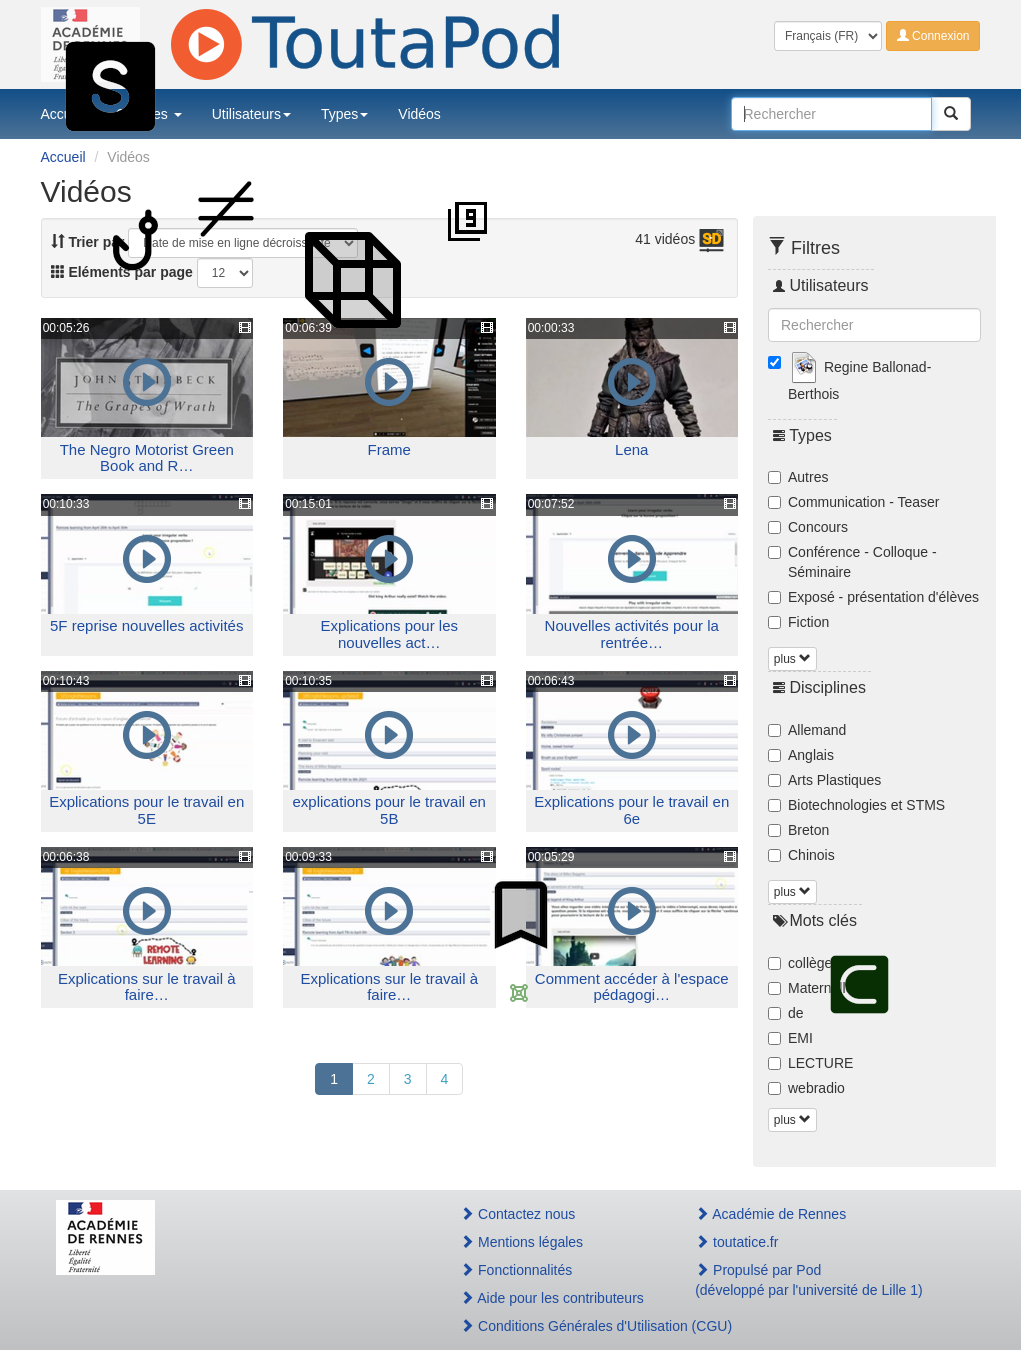 The width and height of the screenshot is (1021, 1350). What do you see at coordinates (353, 280) in the screenshot?
I see `view 3D model or object` at bounding box center [353, 280].